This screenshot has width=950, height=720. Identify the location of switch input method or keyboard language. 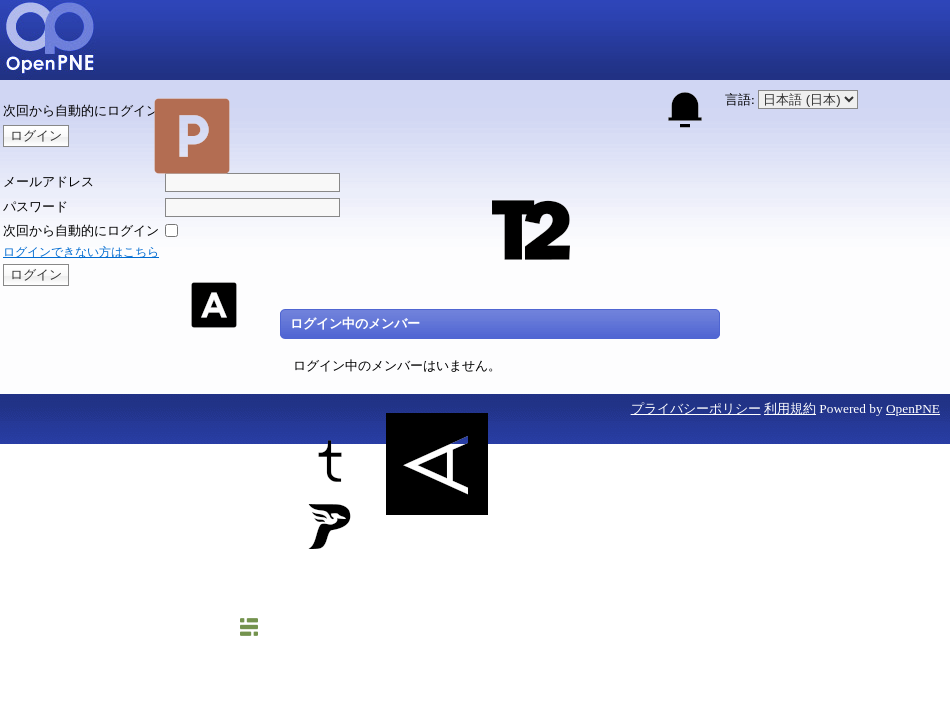
(214, 305).